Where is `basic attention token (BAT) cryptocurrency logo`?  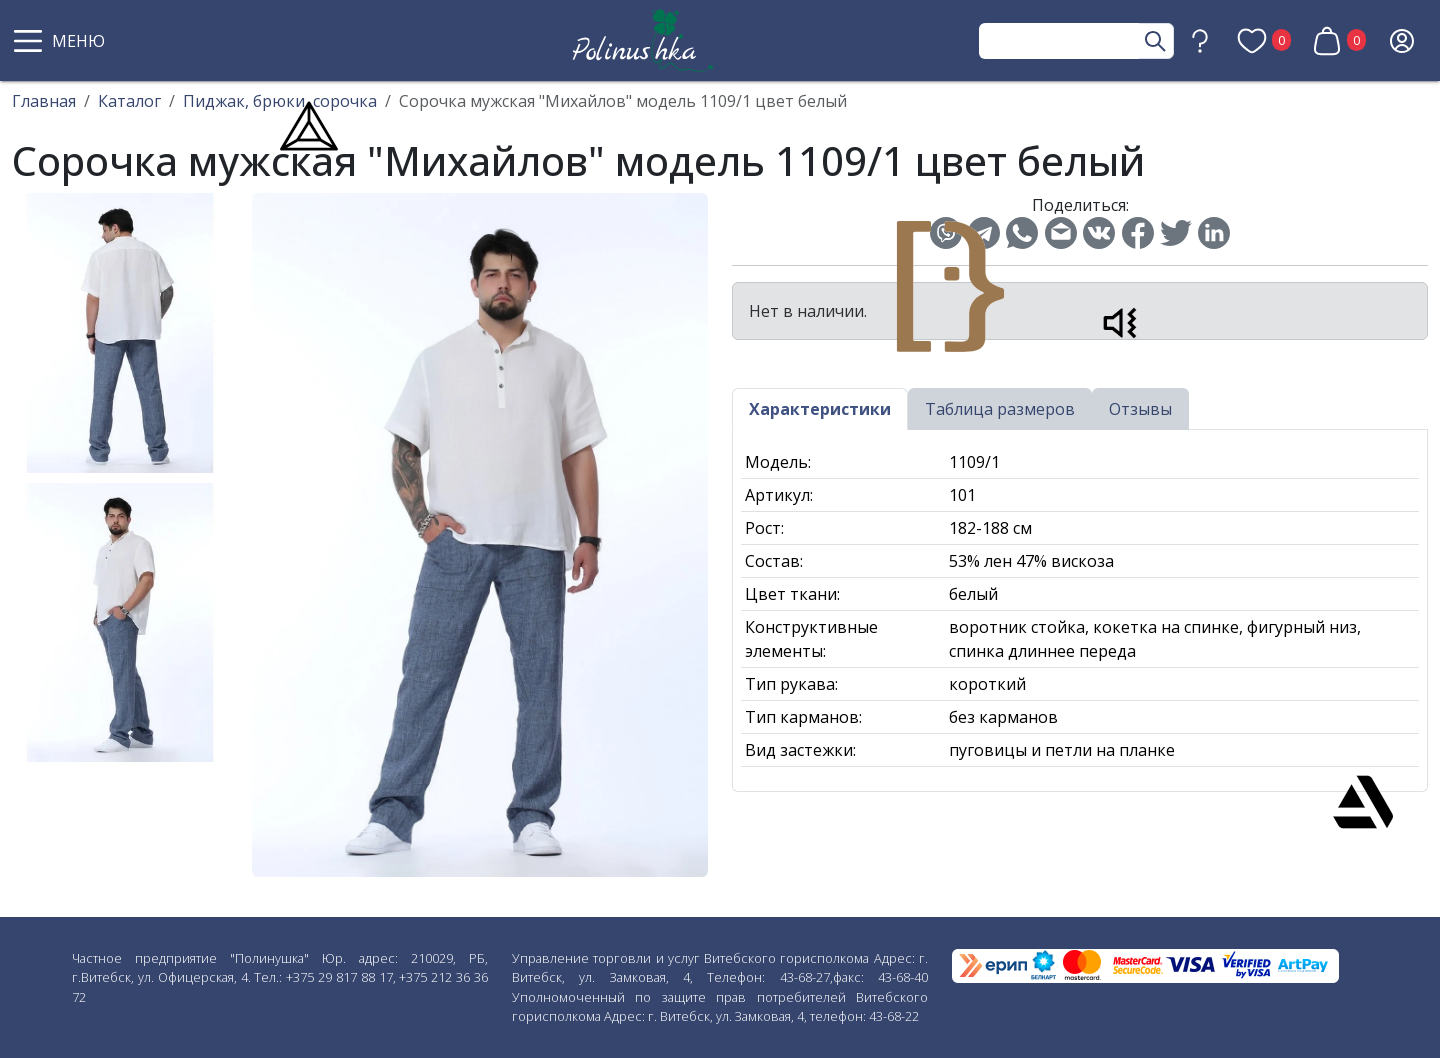
basic attention token (BAT) cryptocurrency logo is located at coordinates (309, 126).